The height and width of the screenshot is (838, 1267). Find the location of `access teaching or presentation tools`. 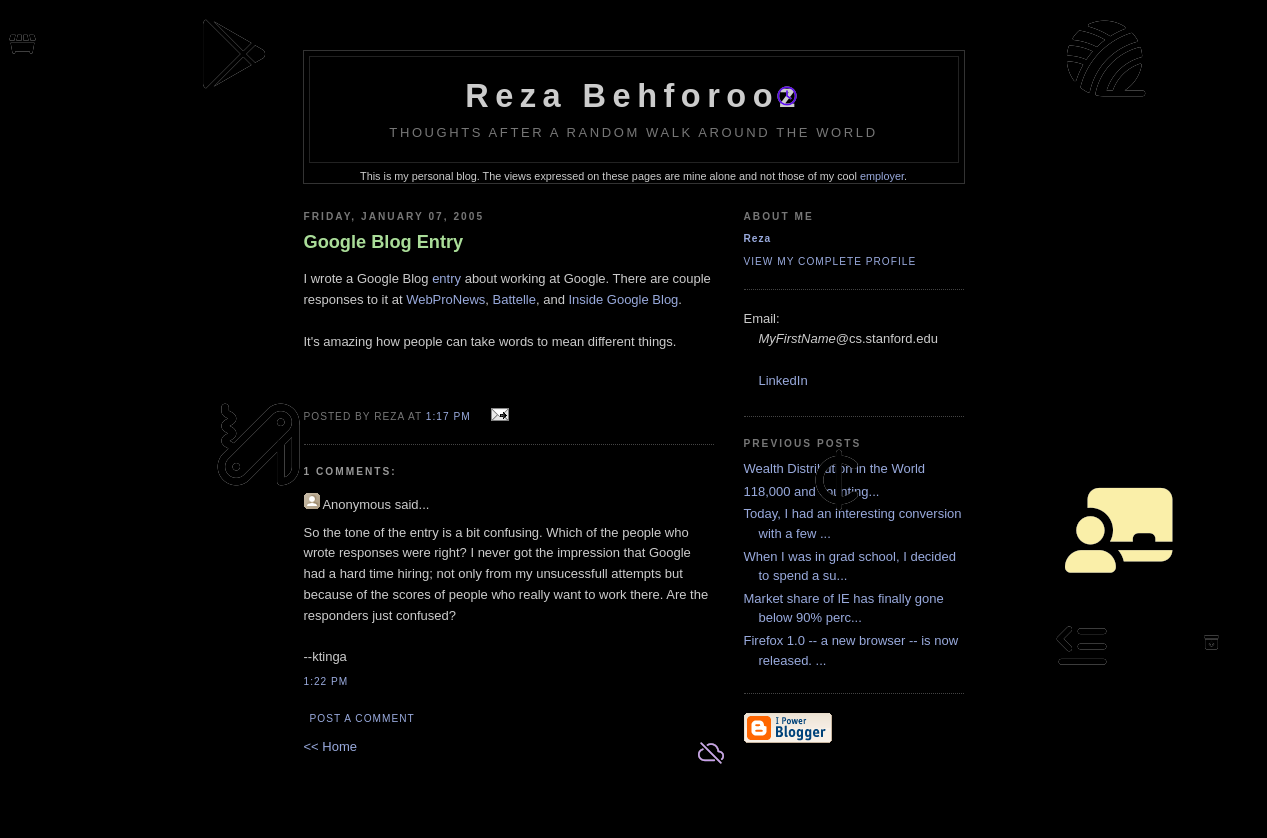

access teaching or presentation tools is located at coordinates (1121, 527).